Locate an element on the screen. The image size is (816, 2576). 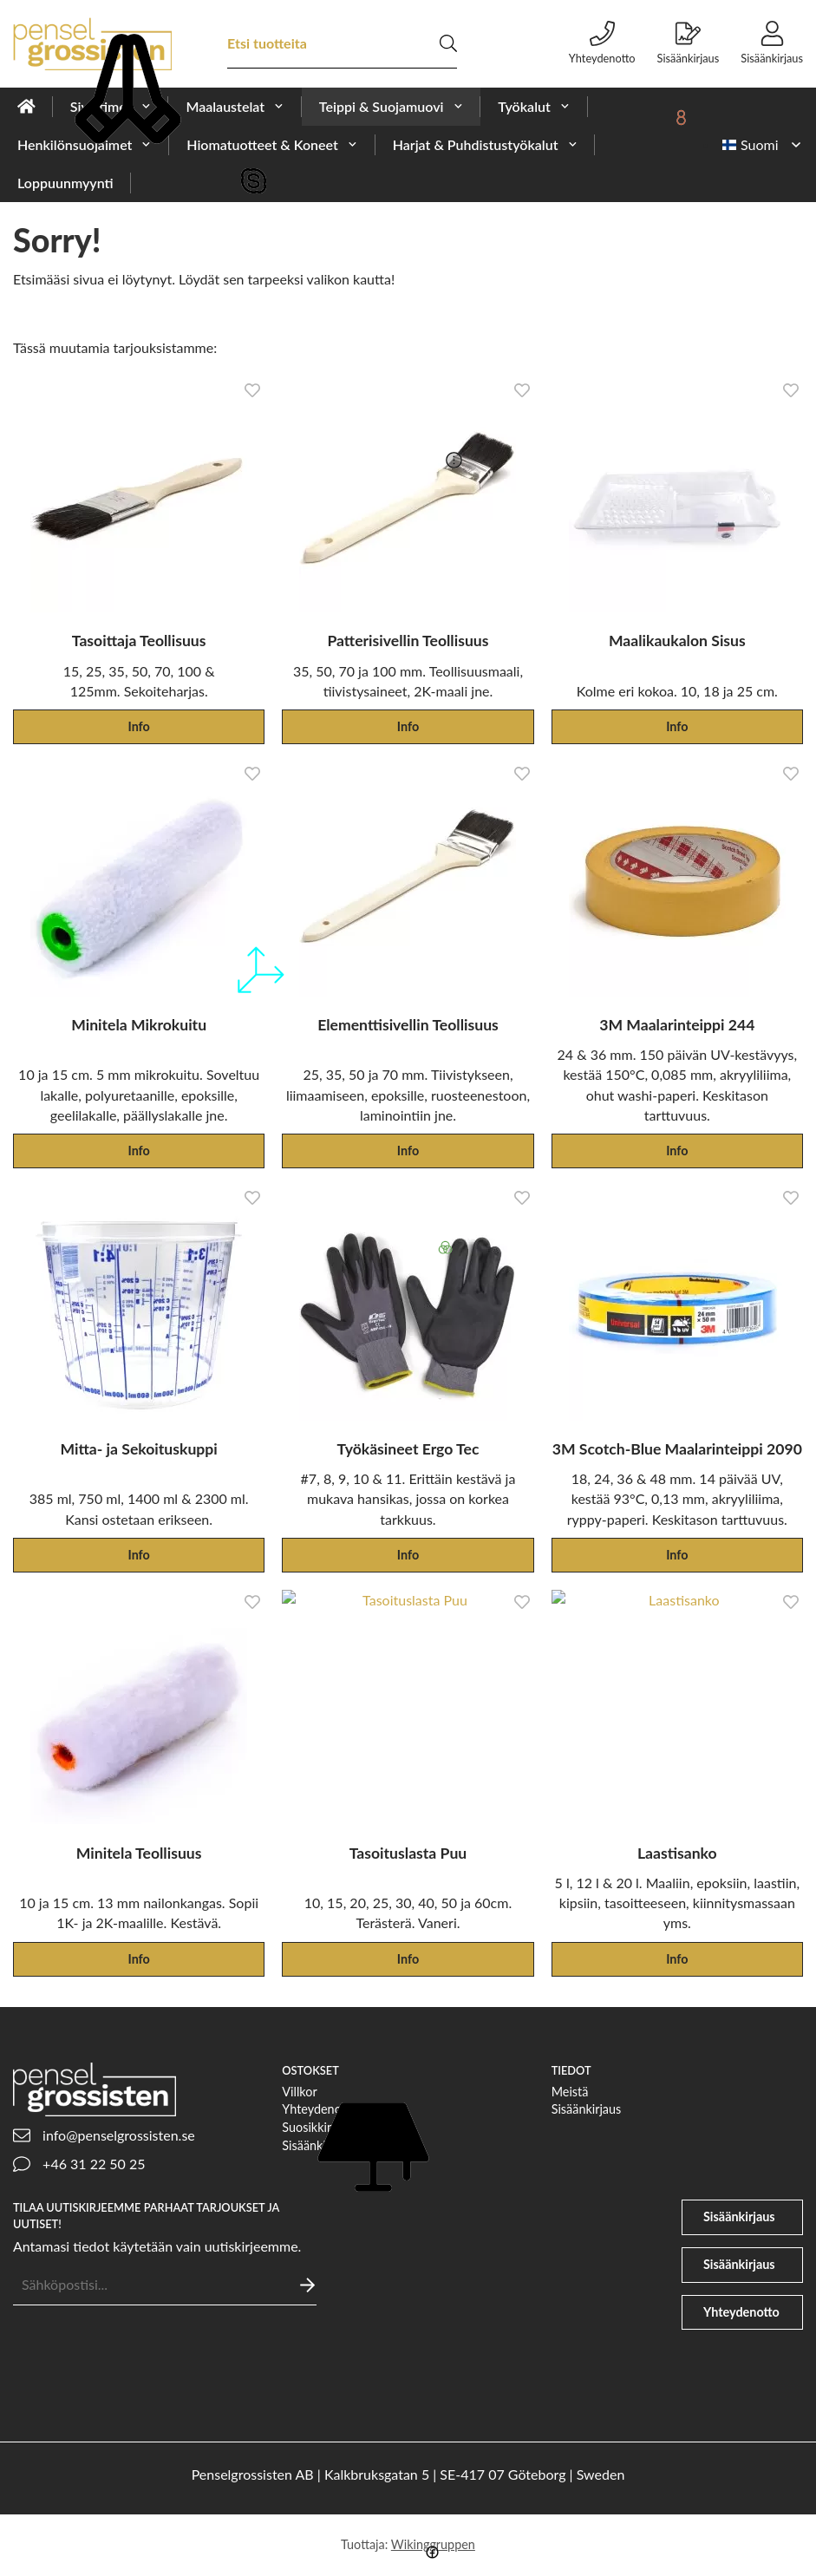
3D vector or axis visualization tool is located at coordinates (258, 972).